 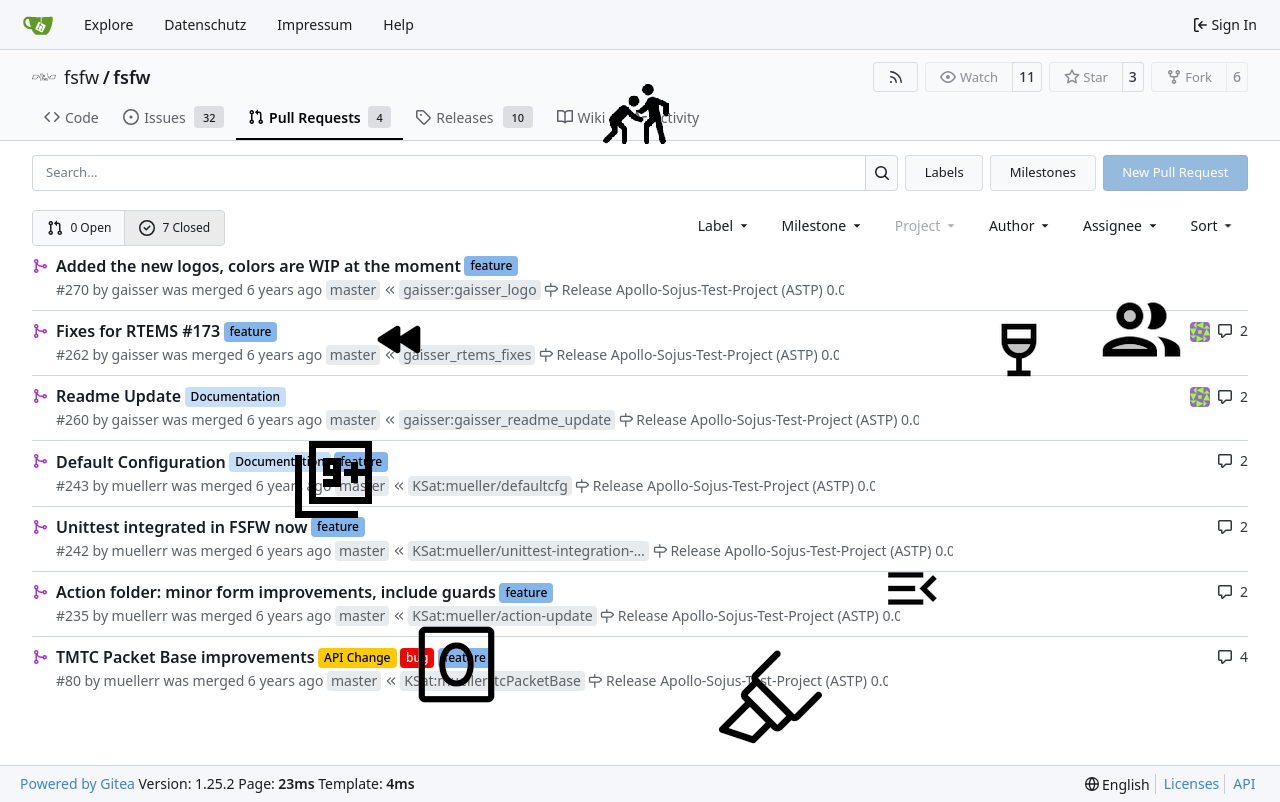 What do you see at coordinates (400, 339) in the screenshot?
I see `rewind media playback` at bounding box center [400, 339].